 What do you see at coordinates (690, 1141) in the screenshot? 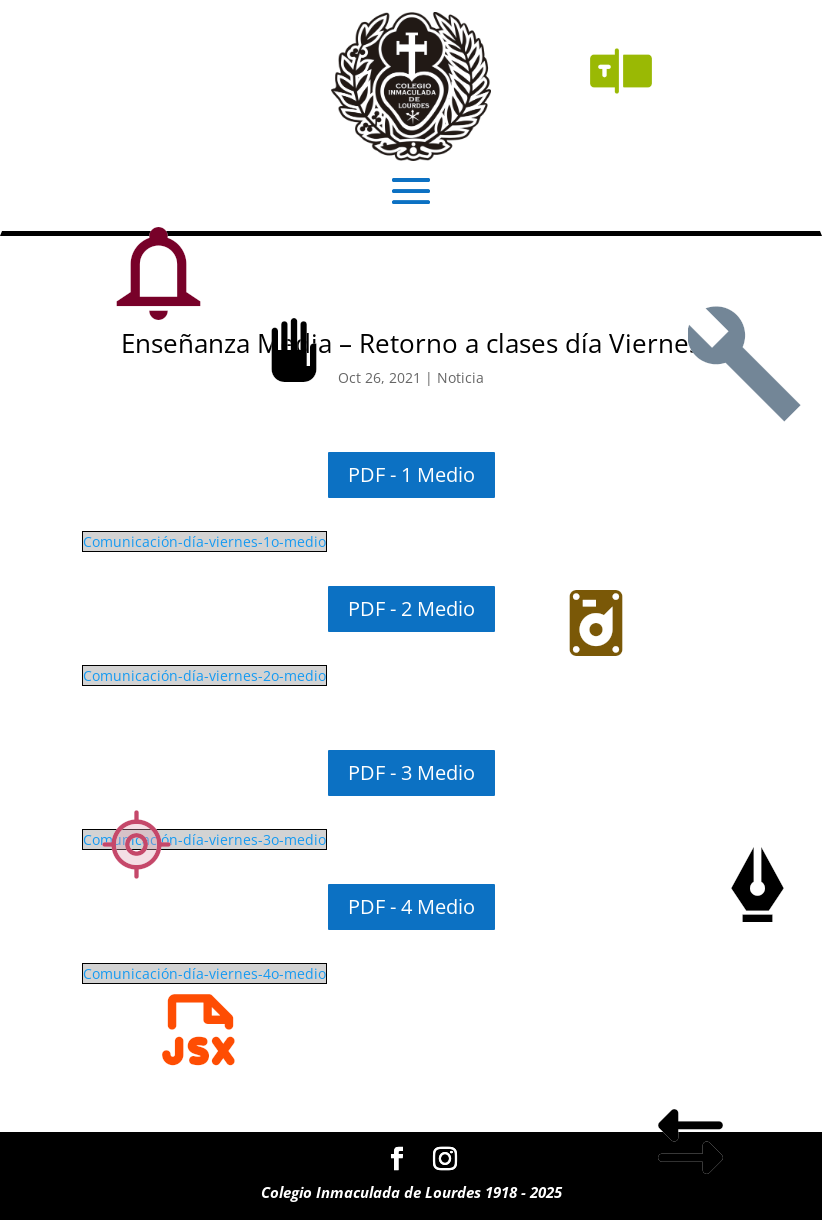
I see `swap or exchange items` at bounding box center [690, 1141].